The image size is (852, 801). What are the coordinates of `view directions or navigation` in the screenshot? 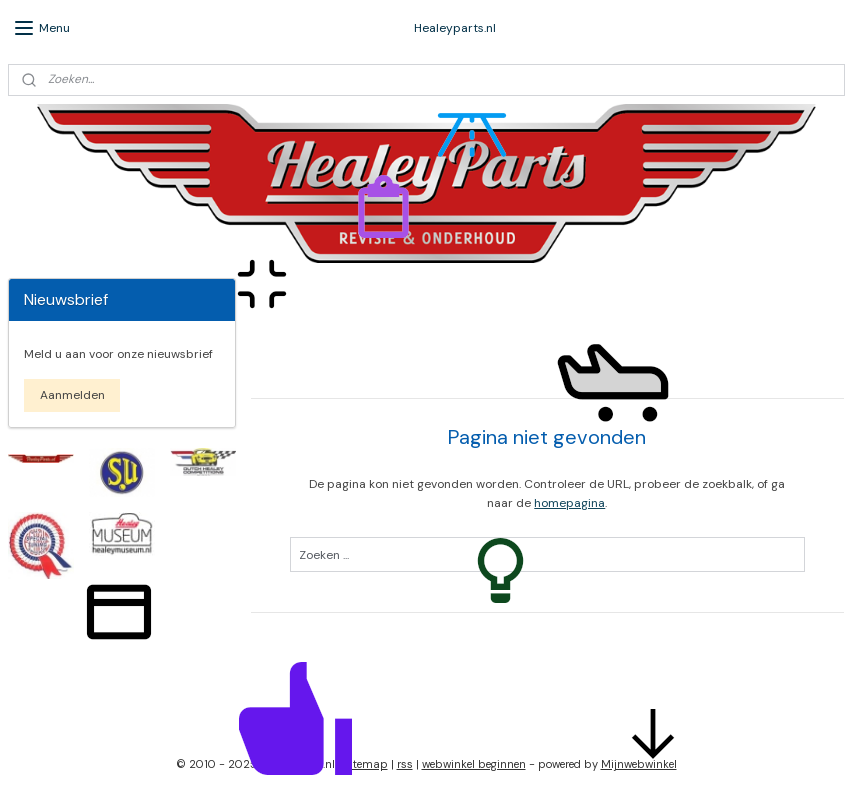 It's located at (472, 135).